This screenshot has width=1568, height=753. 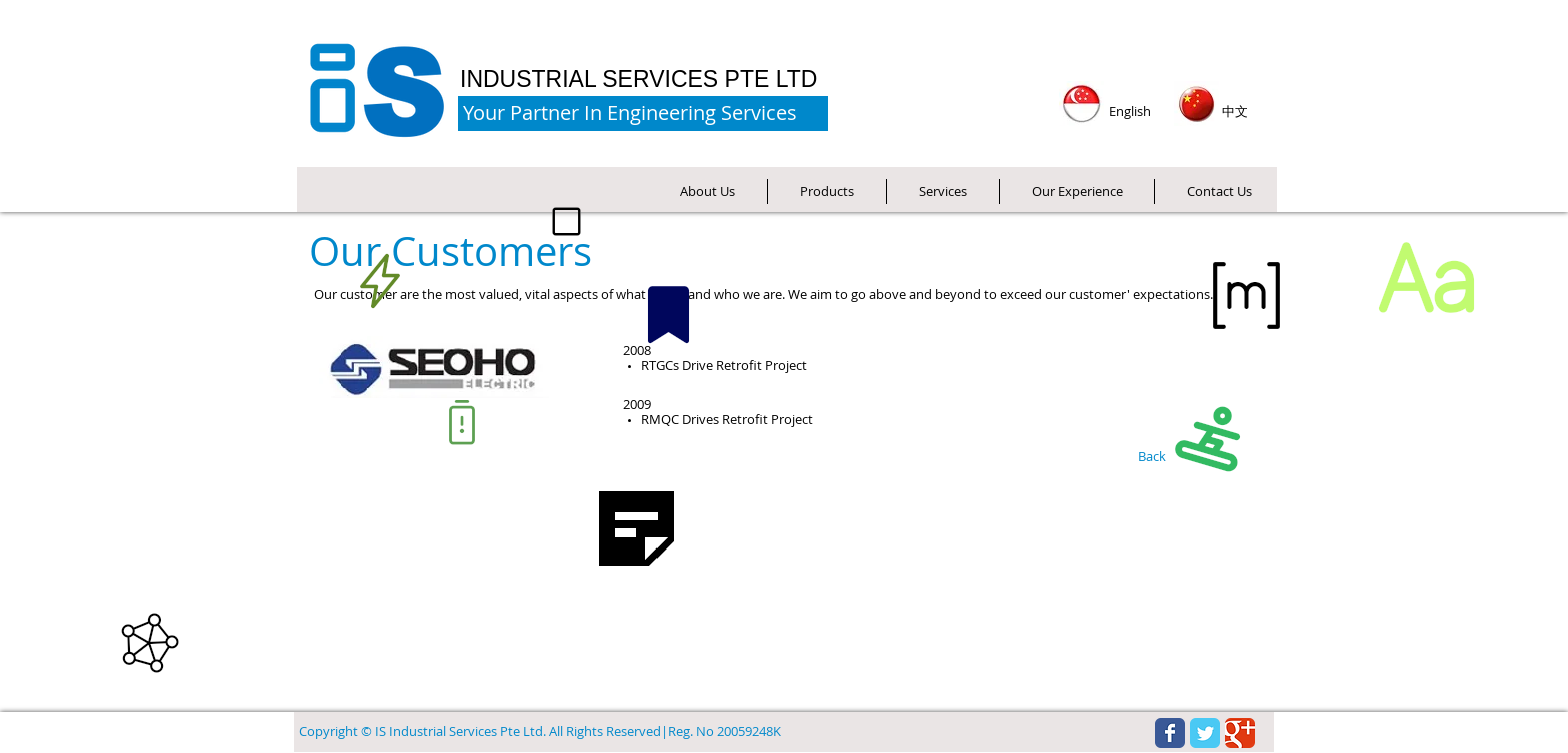 I want to click on create a new sticky note, so click(x=636, y=528).